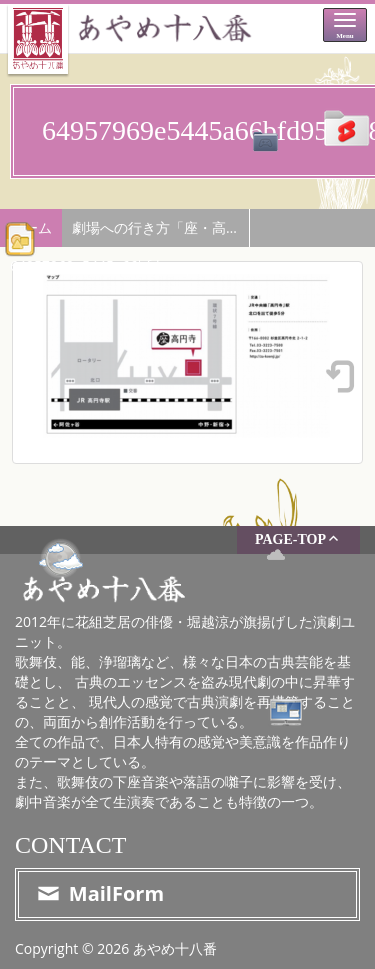  What do you see at coordinates (61, 559) in the screenshot?
I see `indicates partly cloudy conditions at night` at bounding box center [61, 559].